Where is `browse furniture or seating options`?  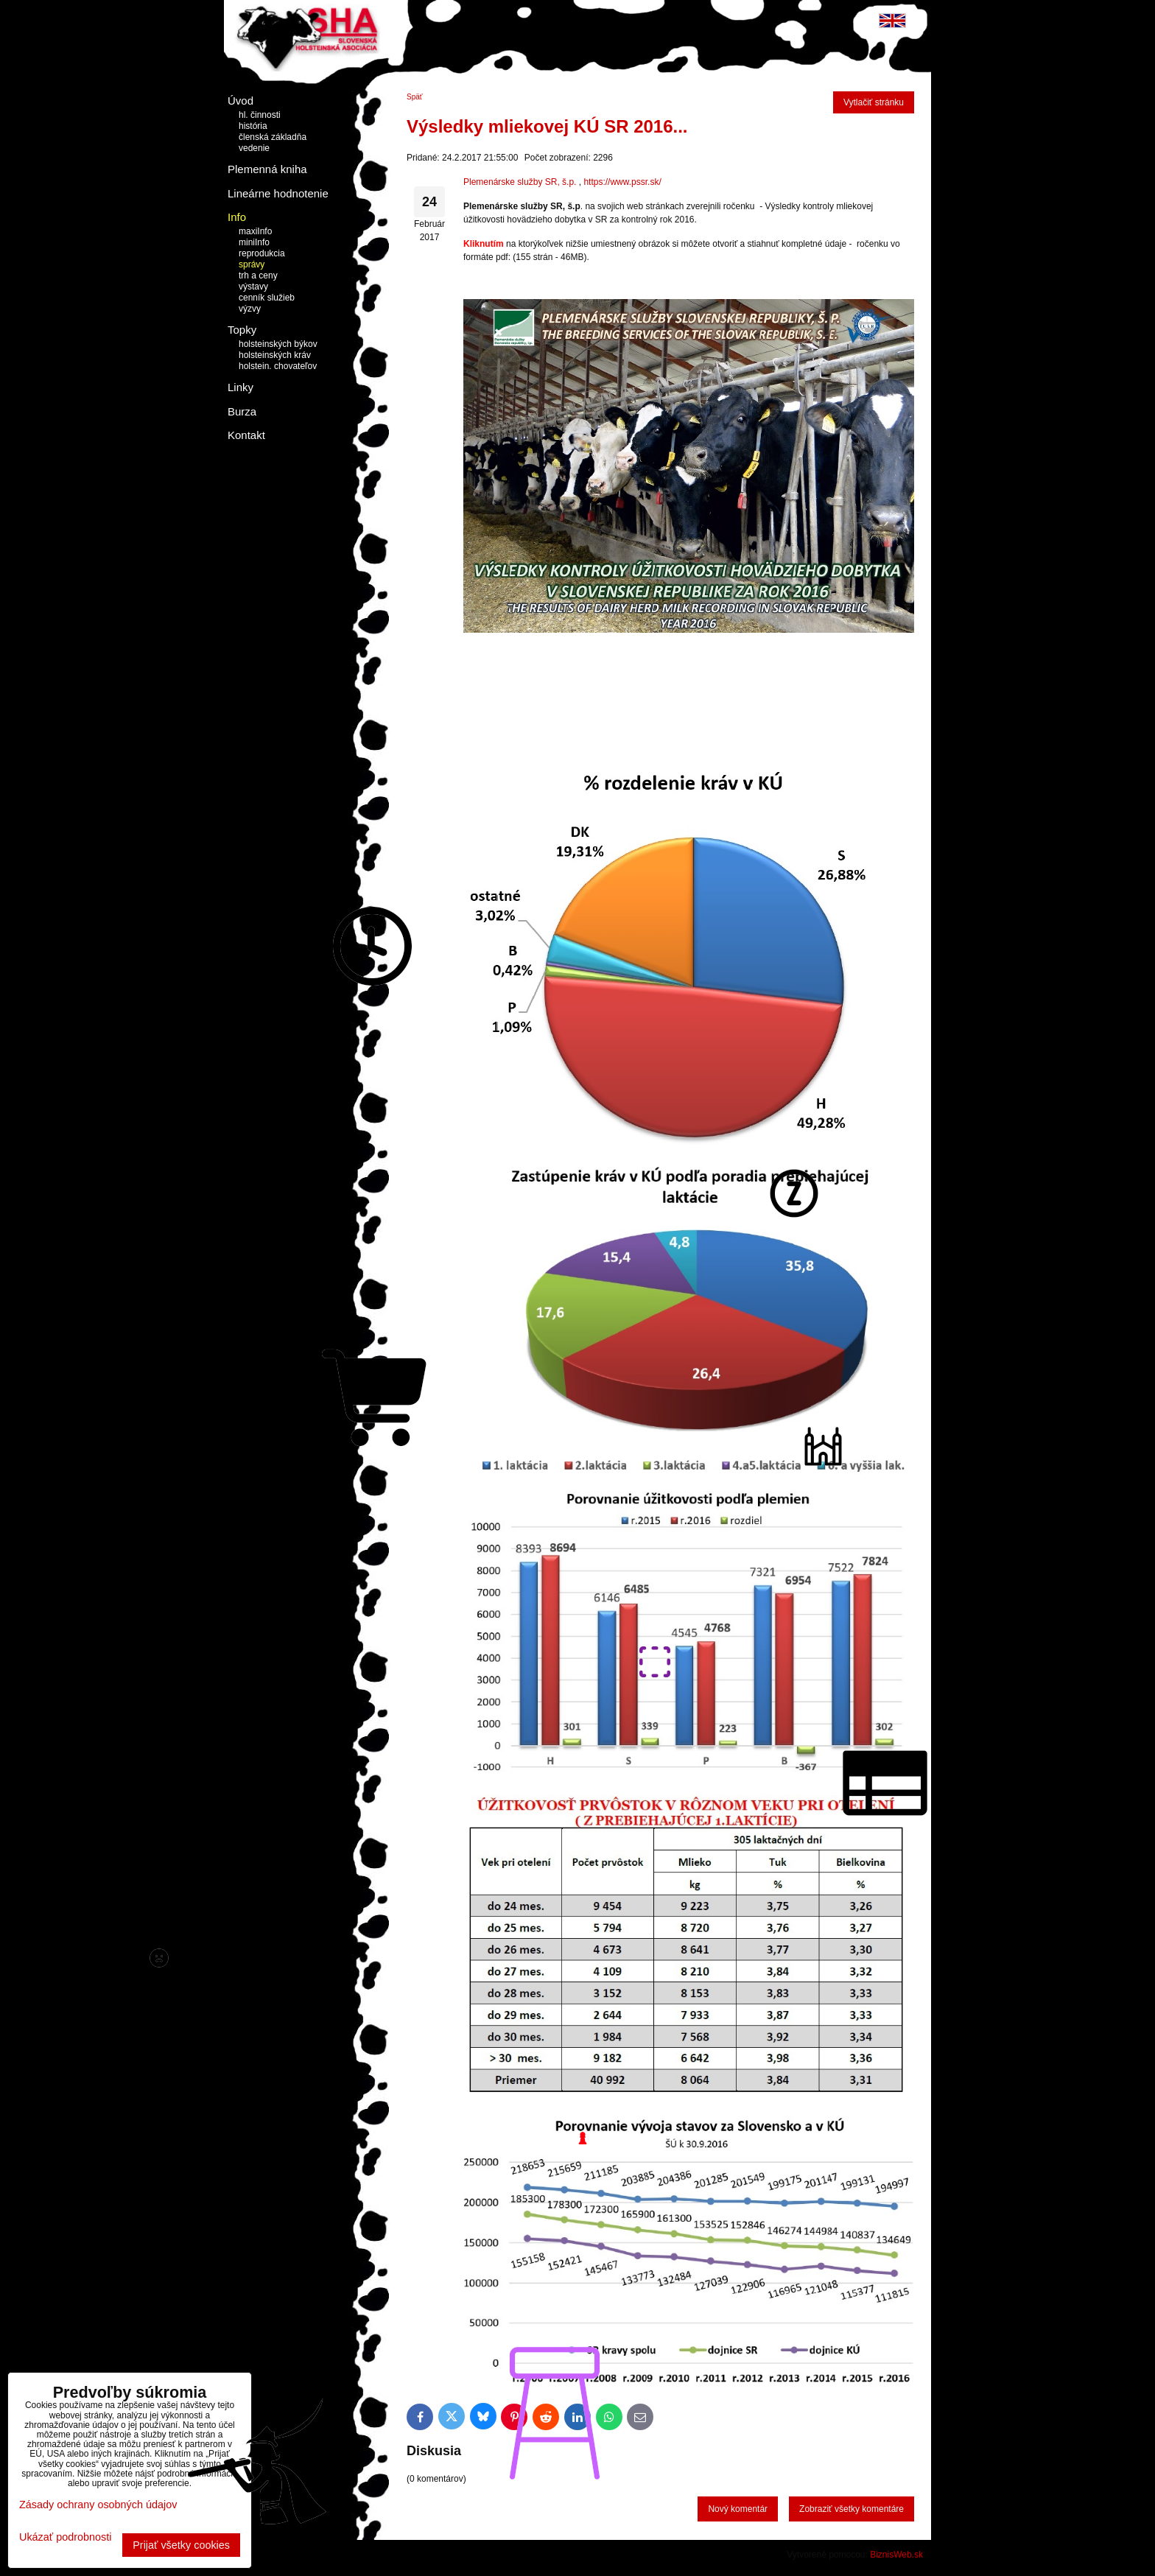 browse furniture or seating options is located at coordinates (555, 2413).